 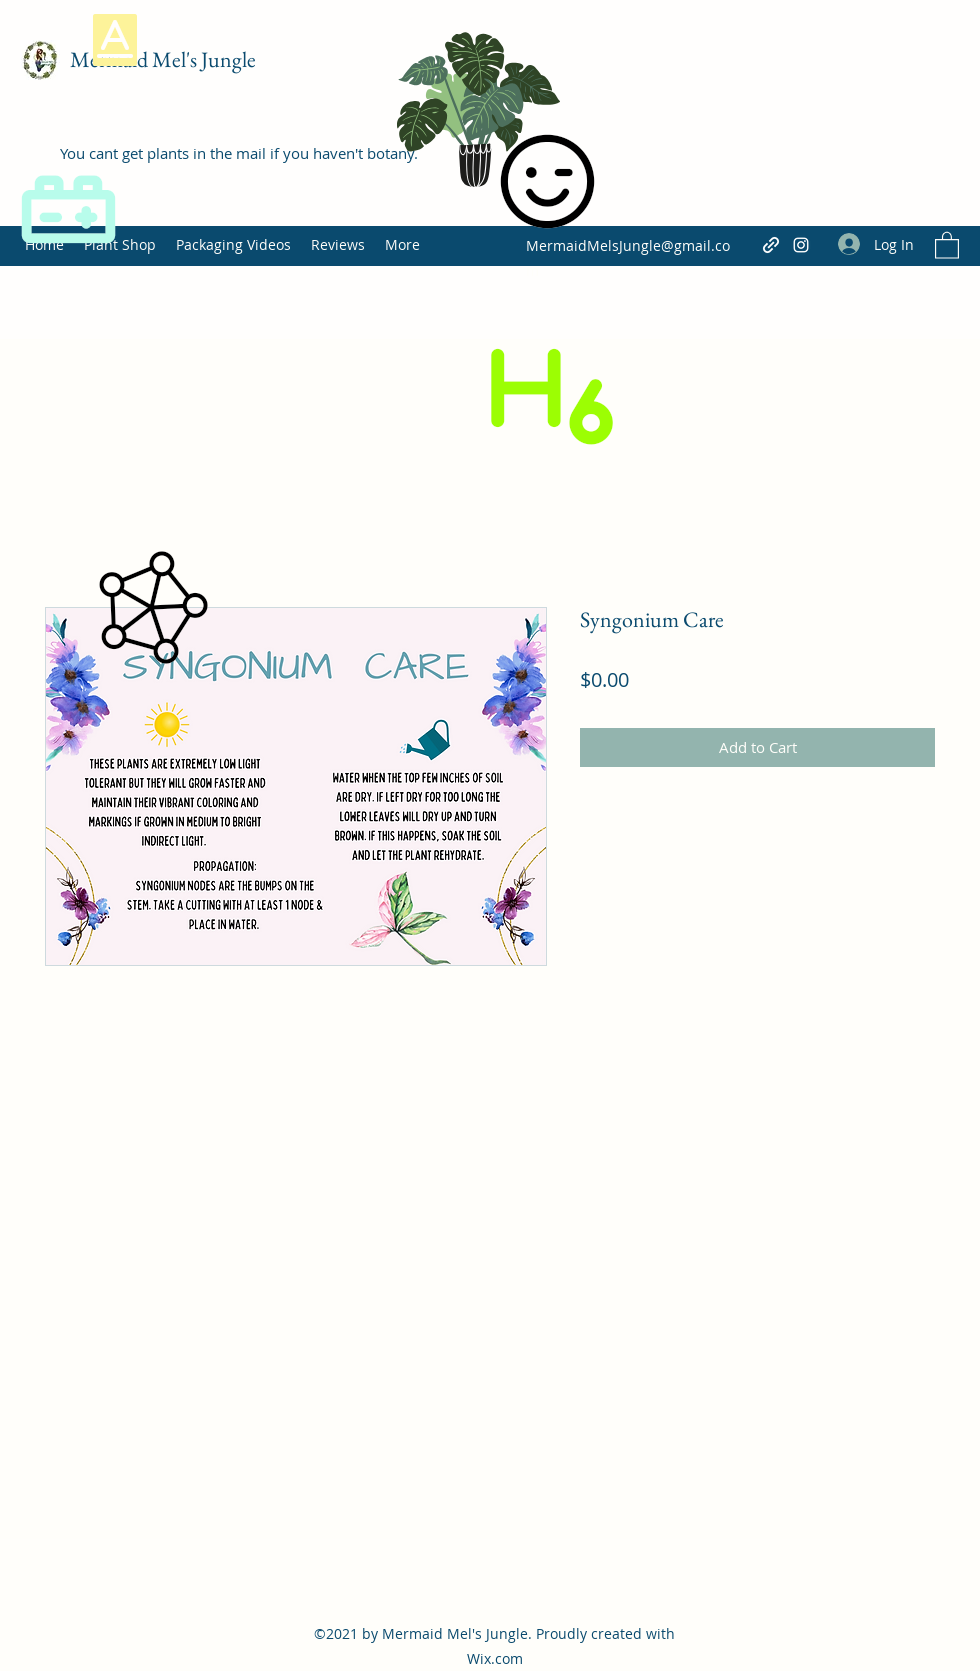 What do you see at coordinates (68, 212) in the screenshot?
I see `check vehicle battery status` at bounding box center [68, 212].